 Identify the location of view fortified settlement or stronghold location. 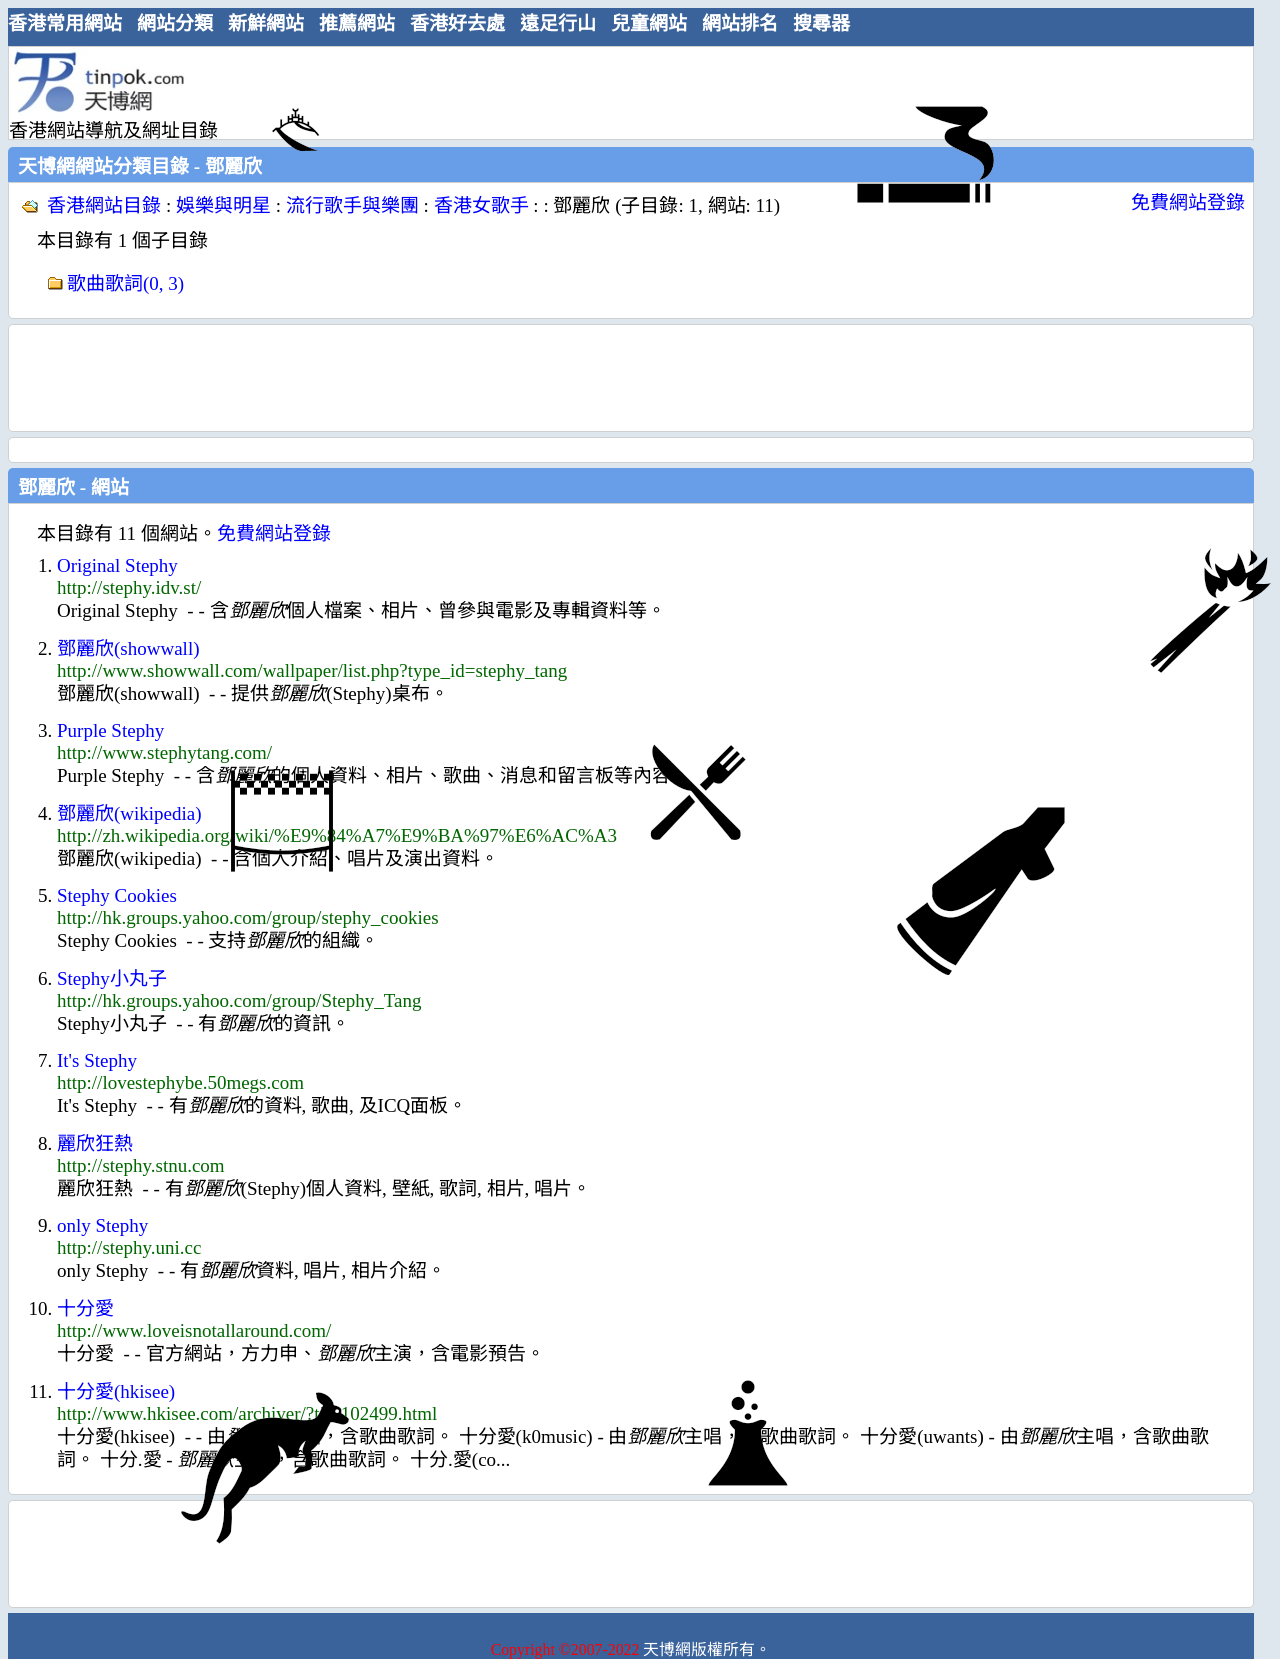
(295, 128).